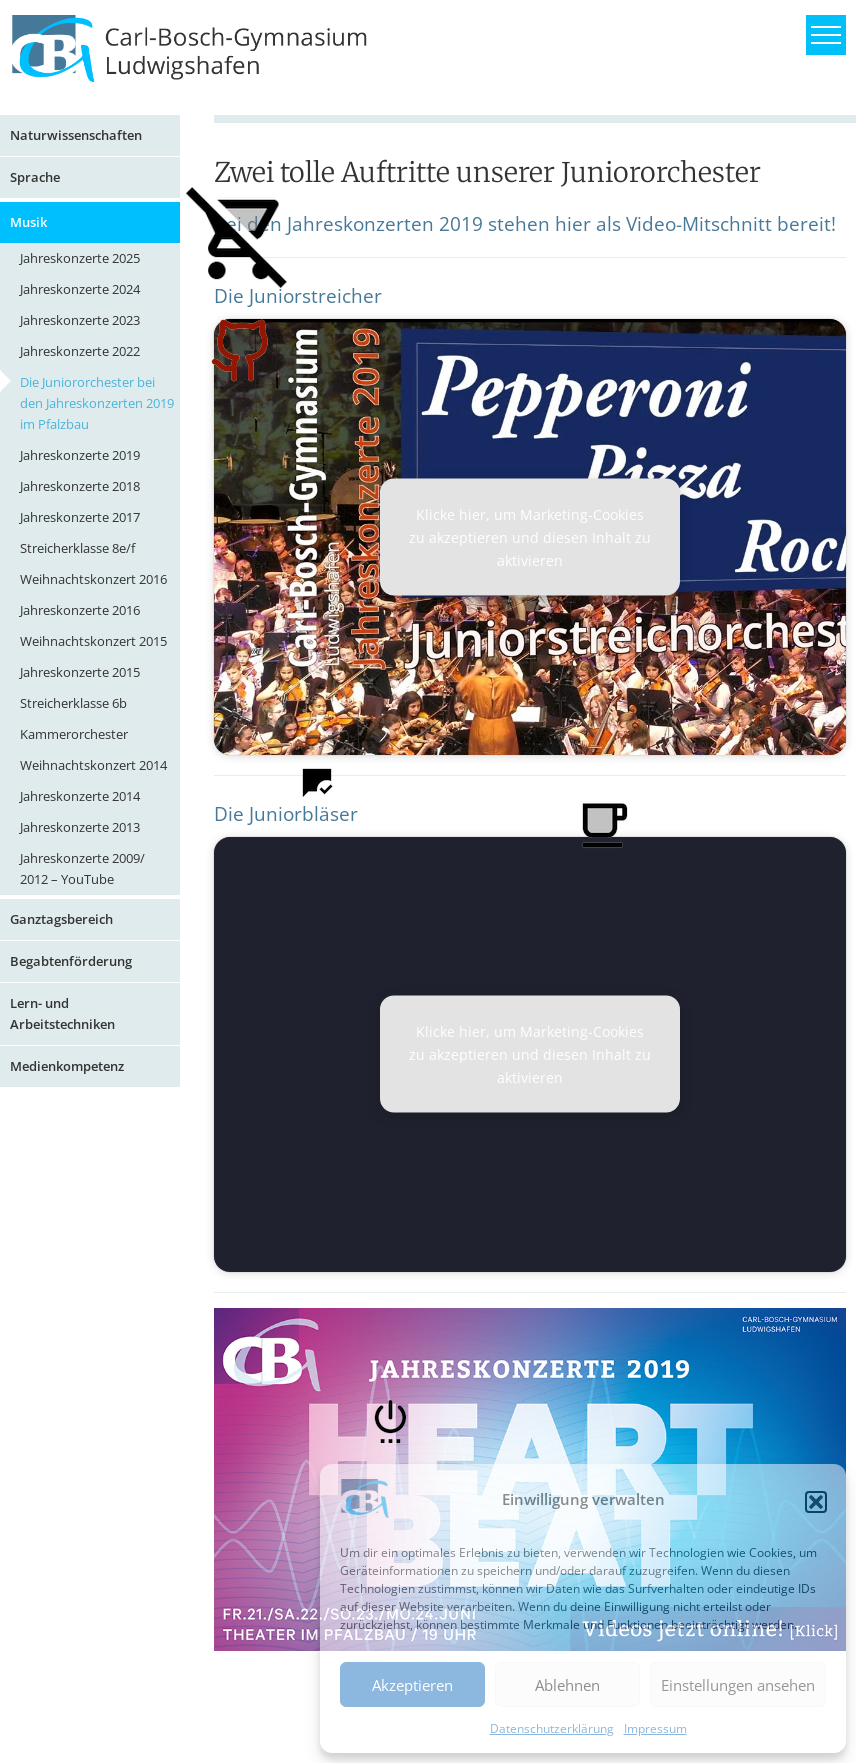 The width and height of the screenshot is (856, 1763). Describe the element at coordinates (390, 1419) in the screenshot. I see `access power or shutdown settings` at that location.